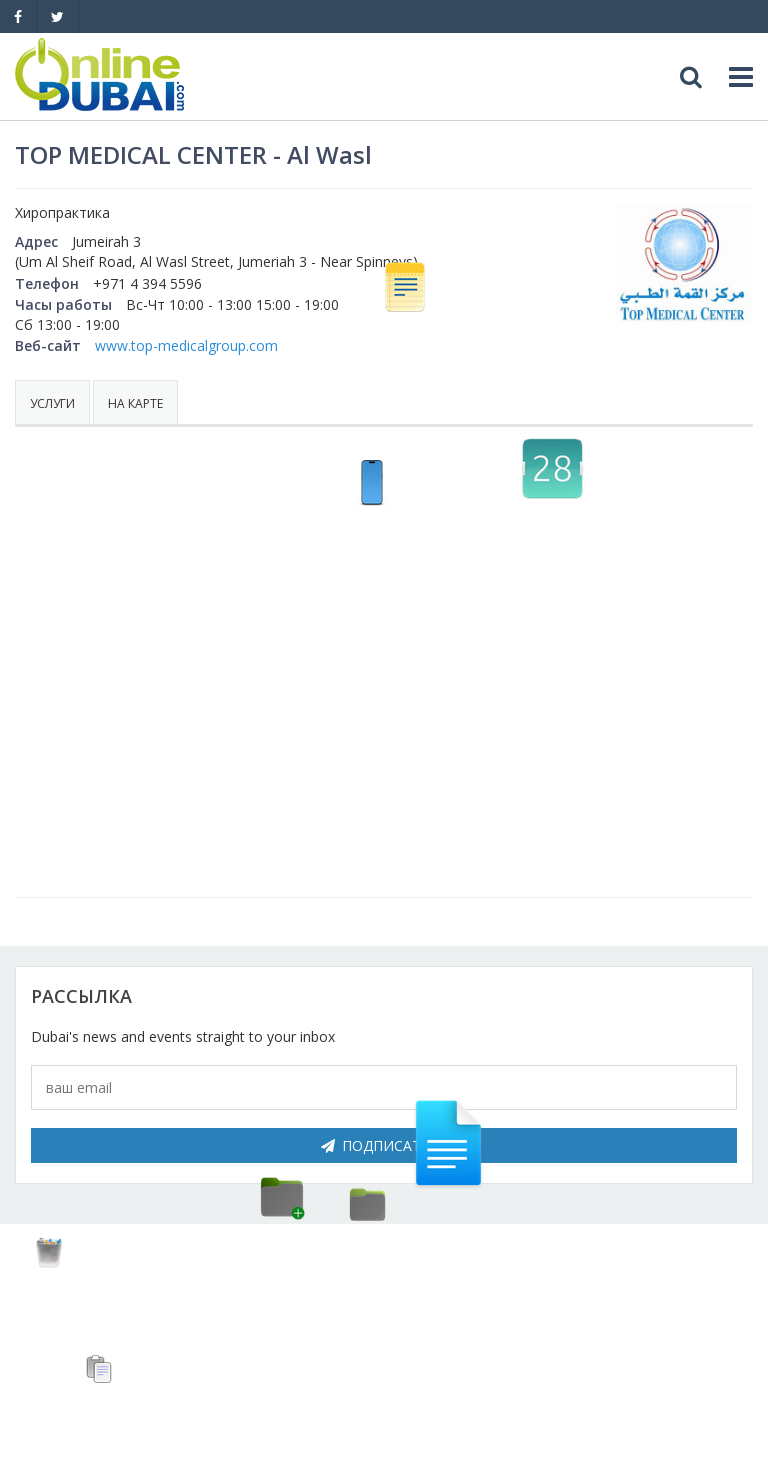  I want to click on open a folder to view its contents, so click(367, 1204).